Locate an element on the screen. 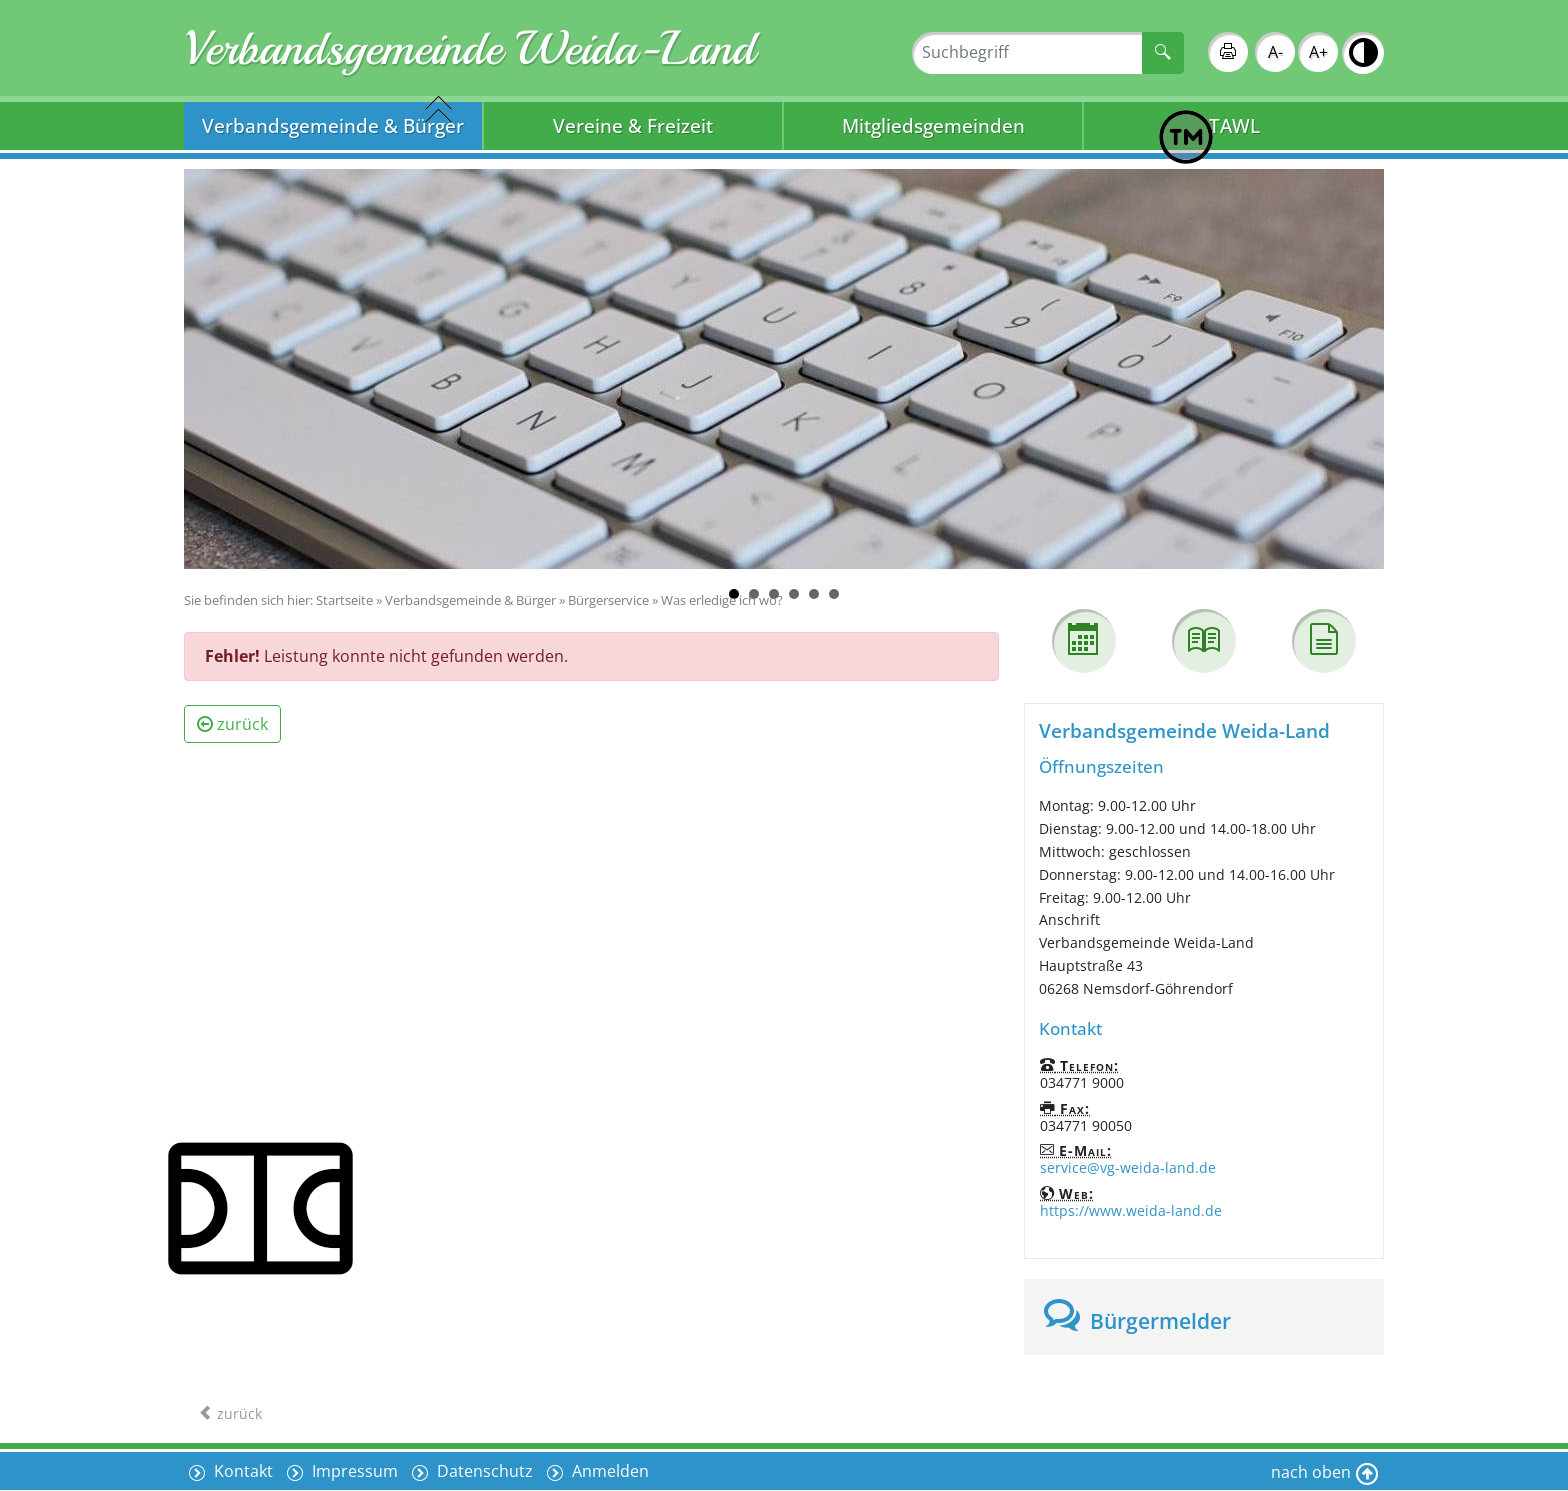 This screenshot has width=1568, height=1491. collapse or minimize an expanded section is located at coordinates (438, 110).